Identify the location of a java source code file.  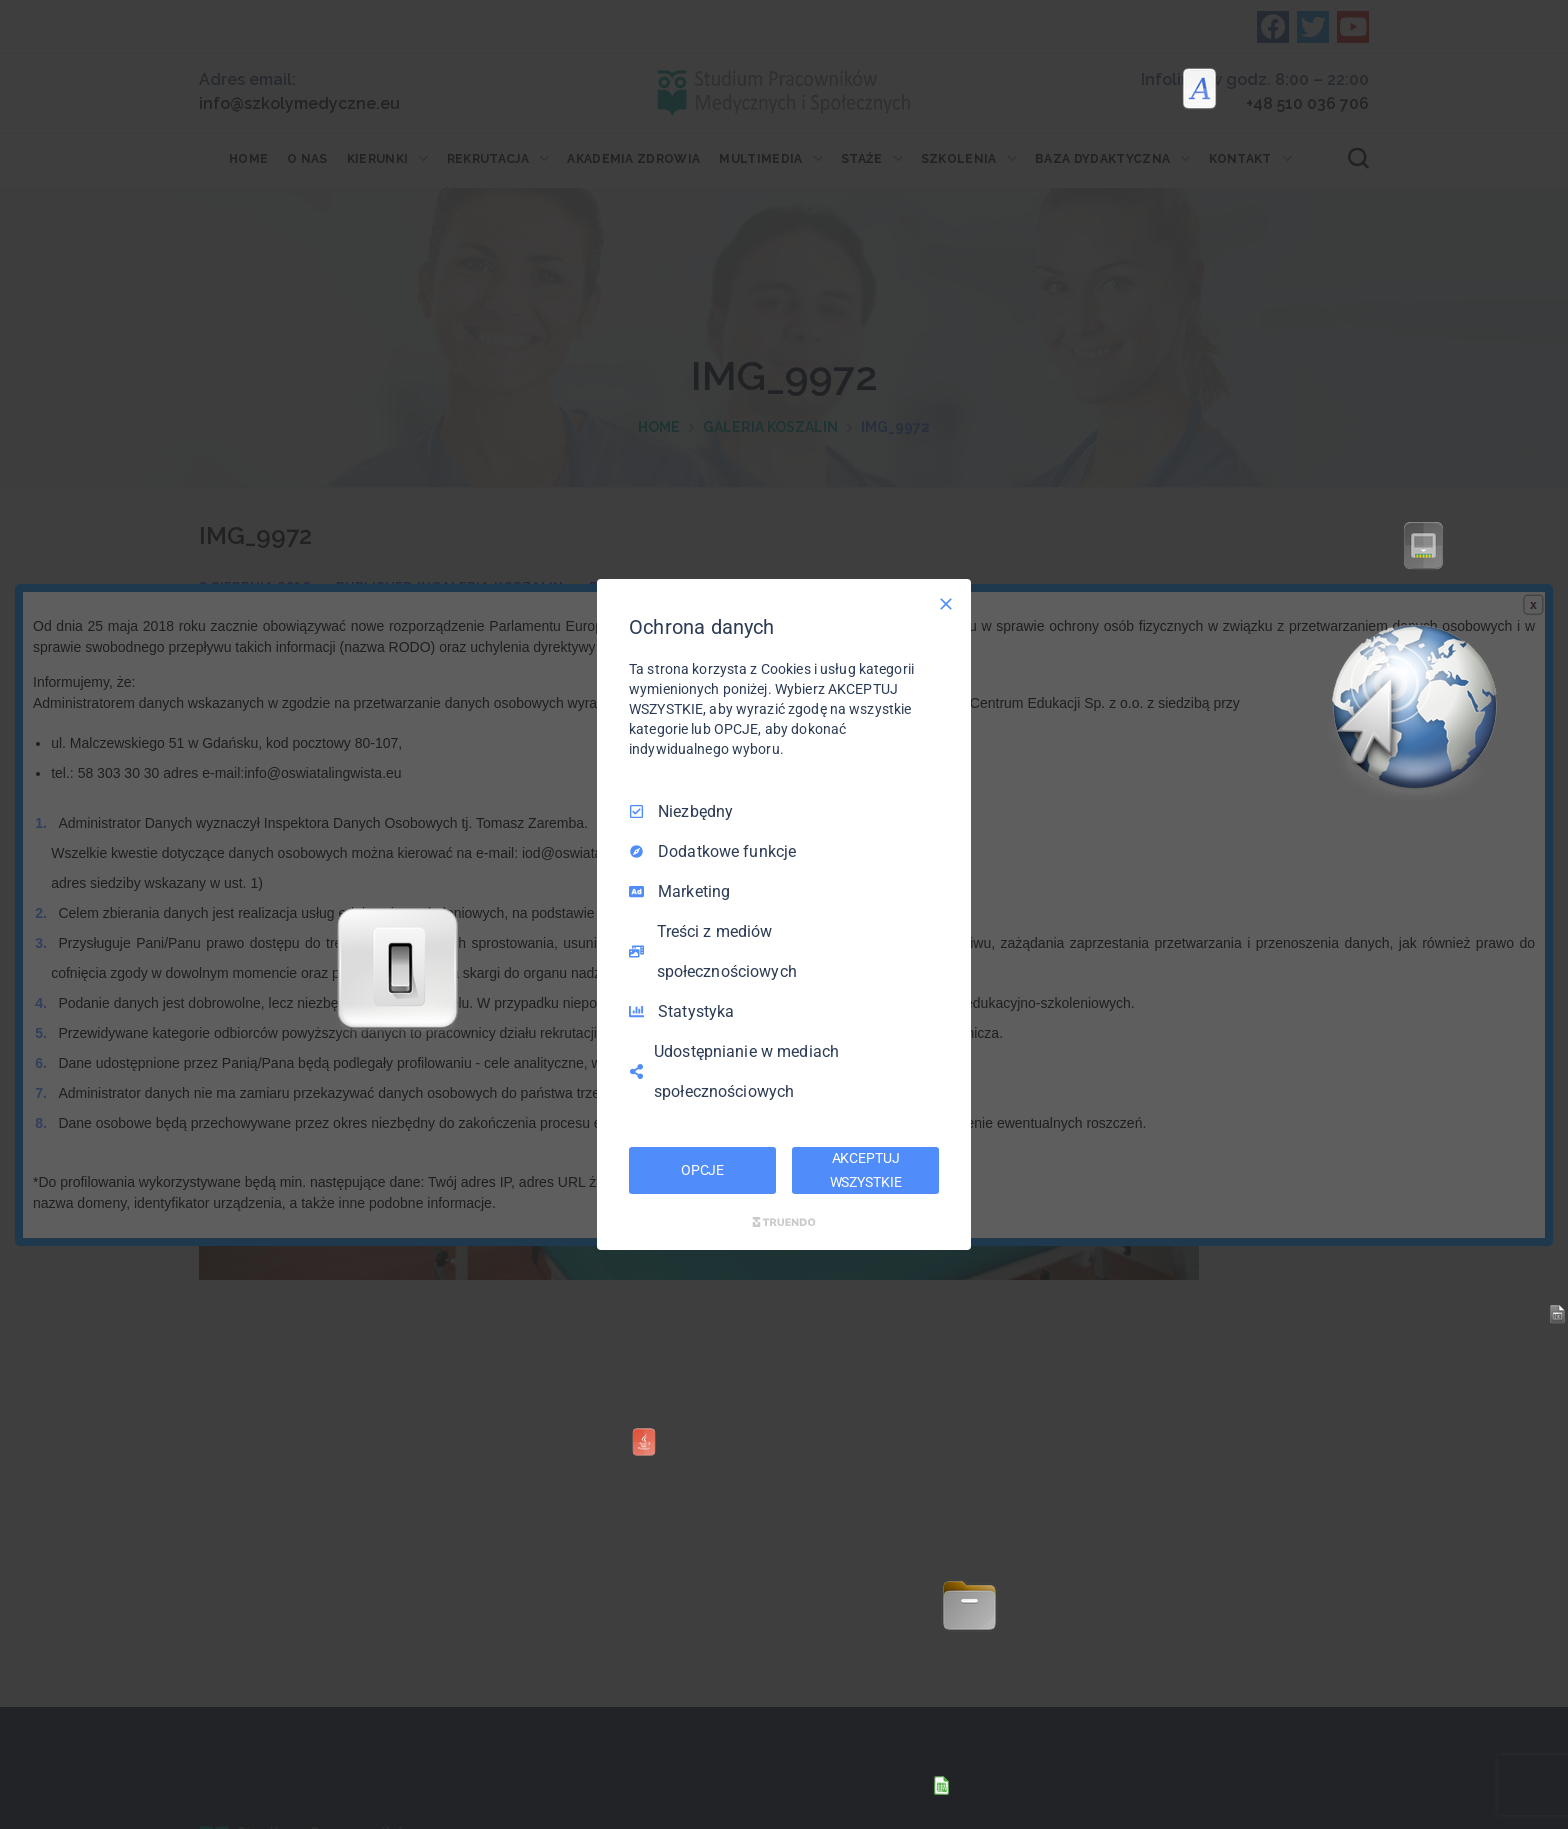
(644, 1442).